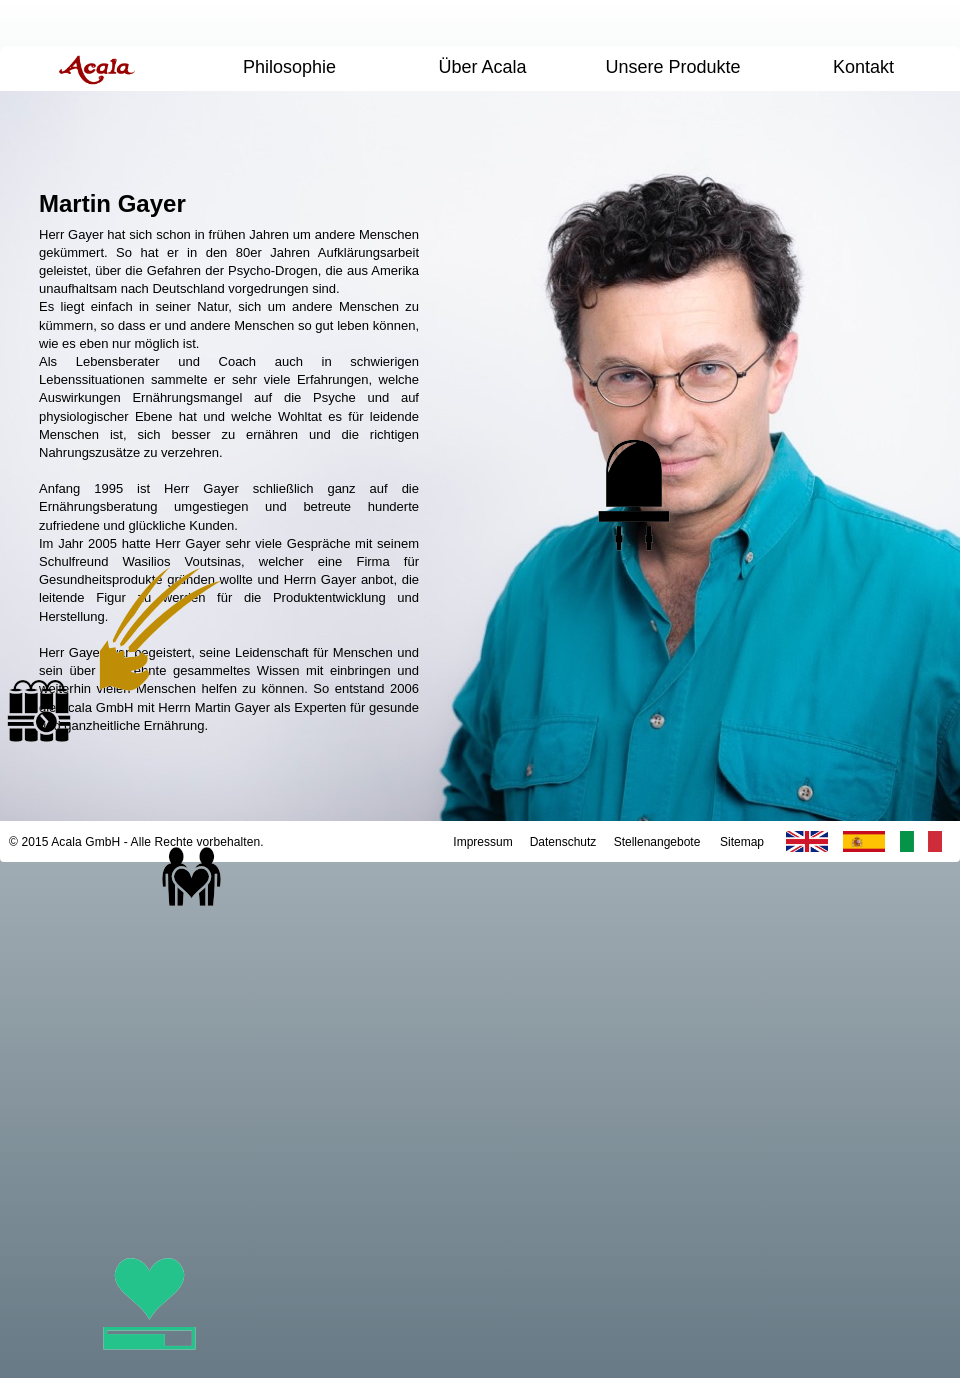  I want to click on select wolverine character or skin, so click(163, 627).